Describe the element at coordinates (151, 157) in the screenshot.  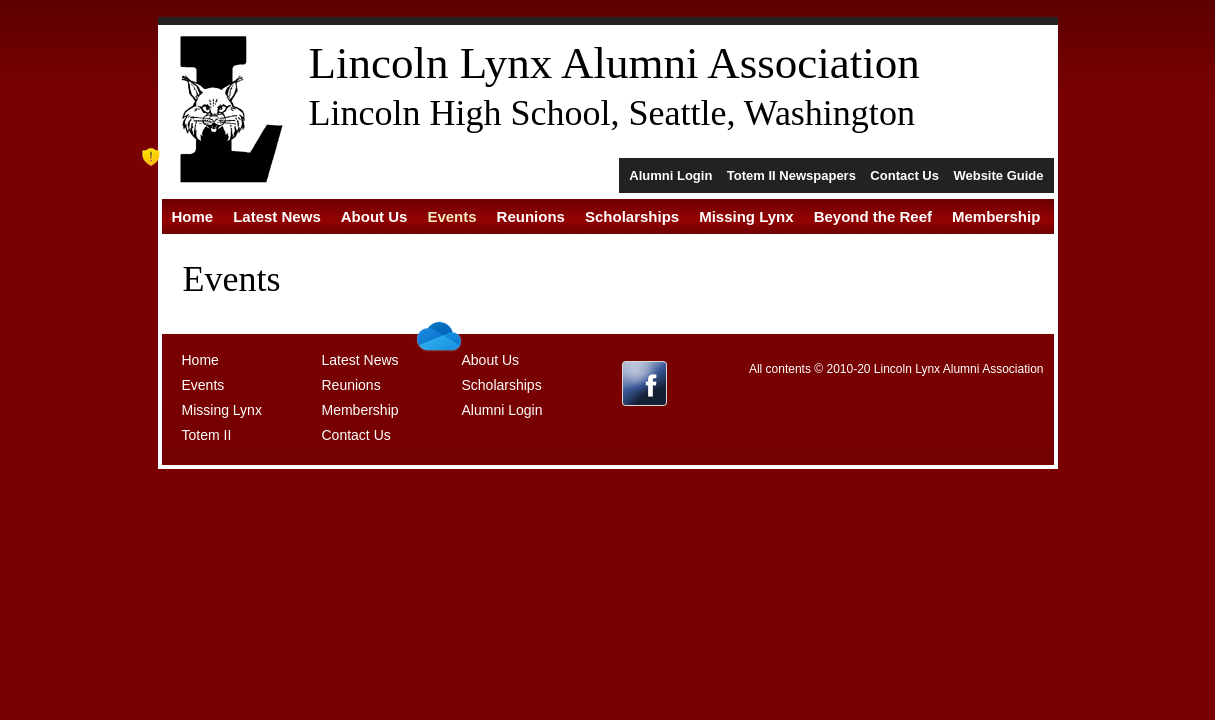
I see `indicates a security warning or alert` at that location.